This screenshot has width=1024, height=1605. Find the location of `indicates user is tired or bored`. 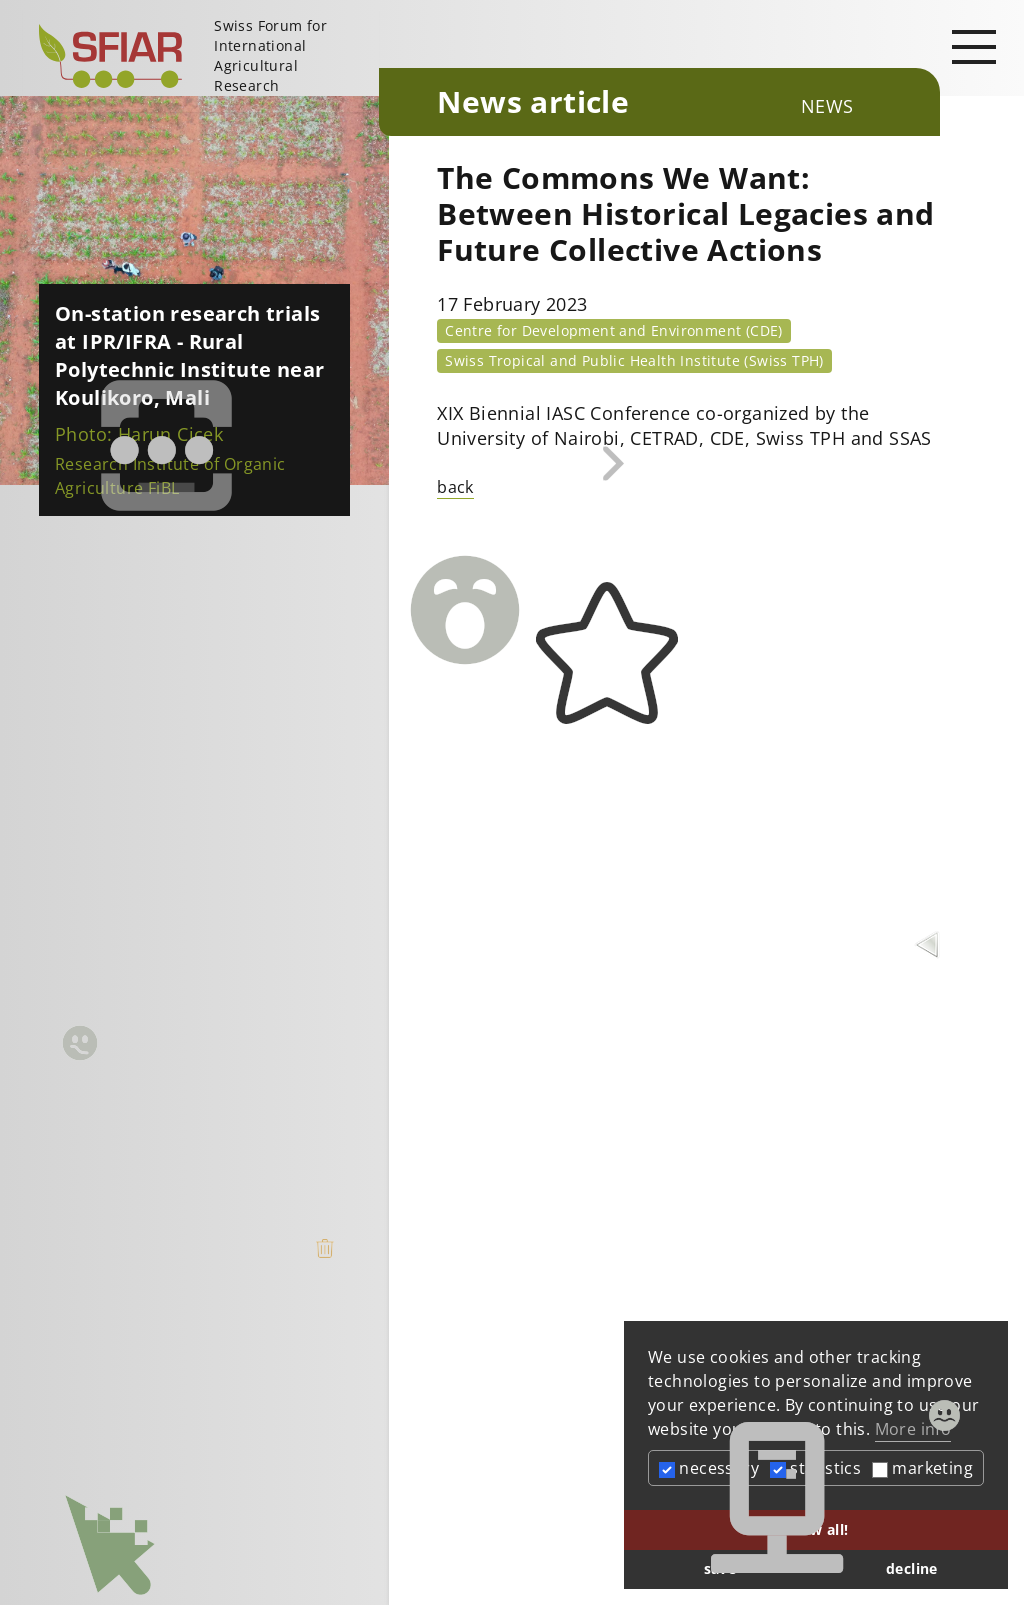

indicates user is tired or bored is located at coordinates (465, 610).